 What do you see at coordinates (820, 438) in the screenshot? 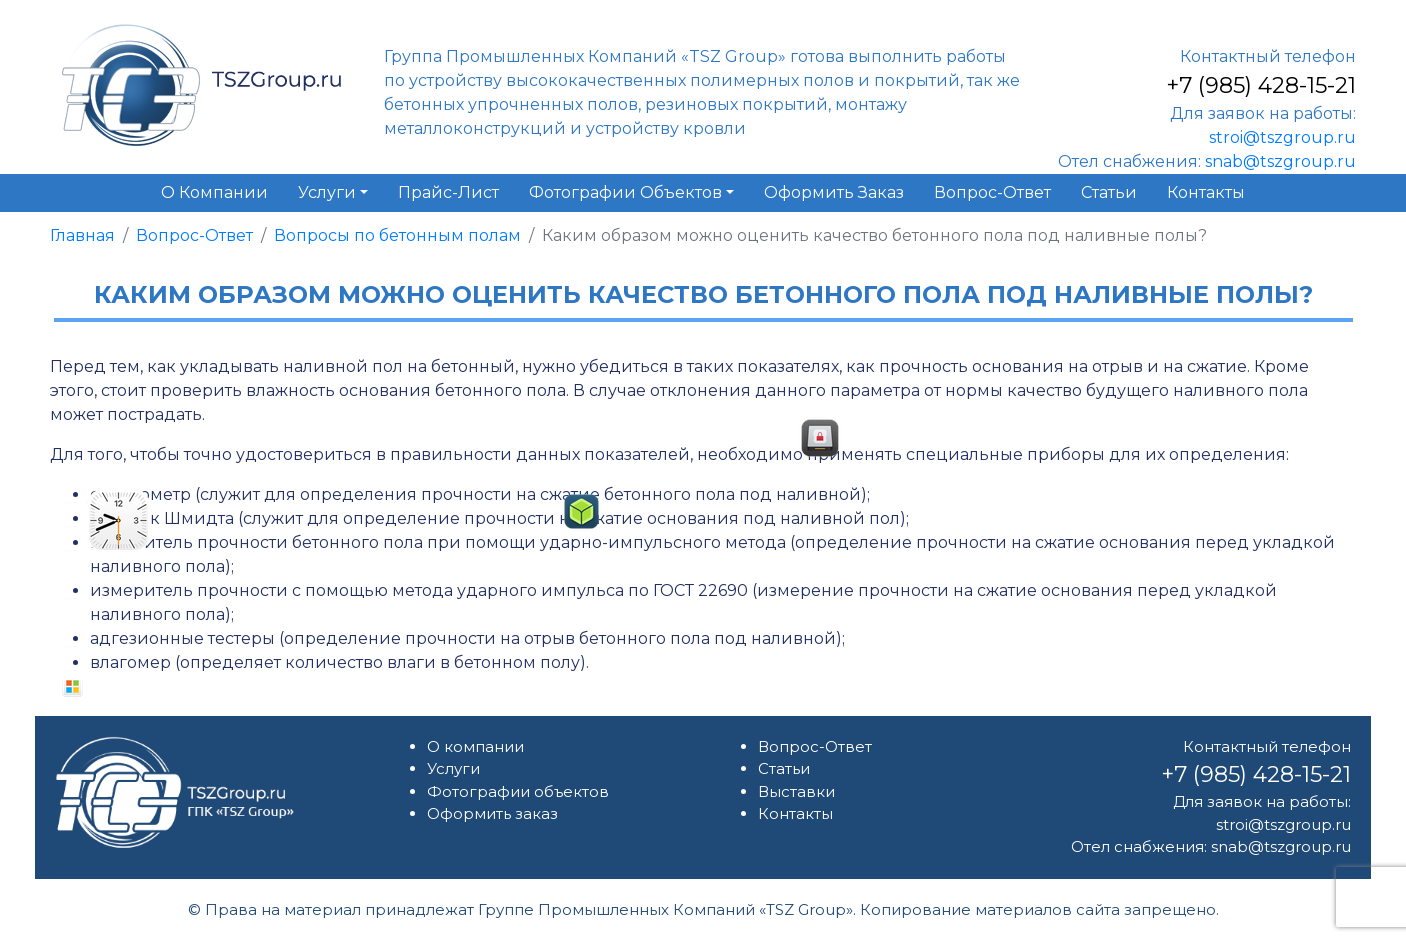
I see `access encryption and security settings` at bounding box center [820, 438].